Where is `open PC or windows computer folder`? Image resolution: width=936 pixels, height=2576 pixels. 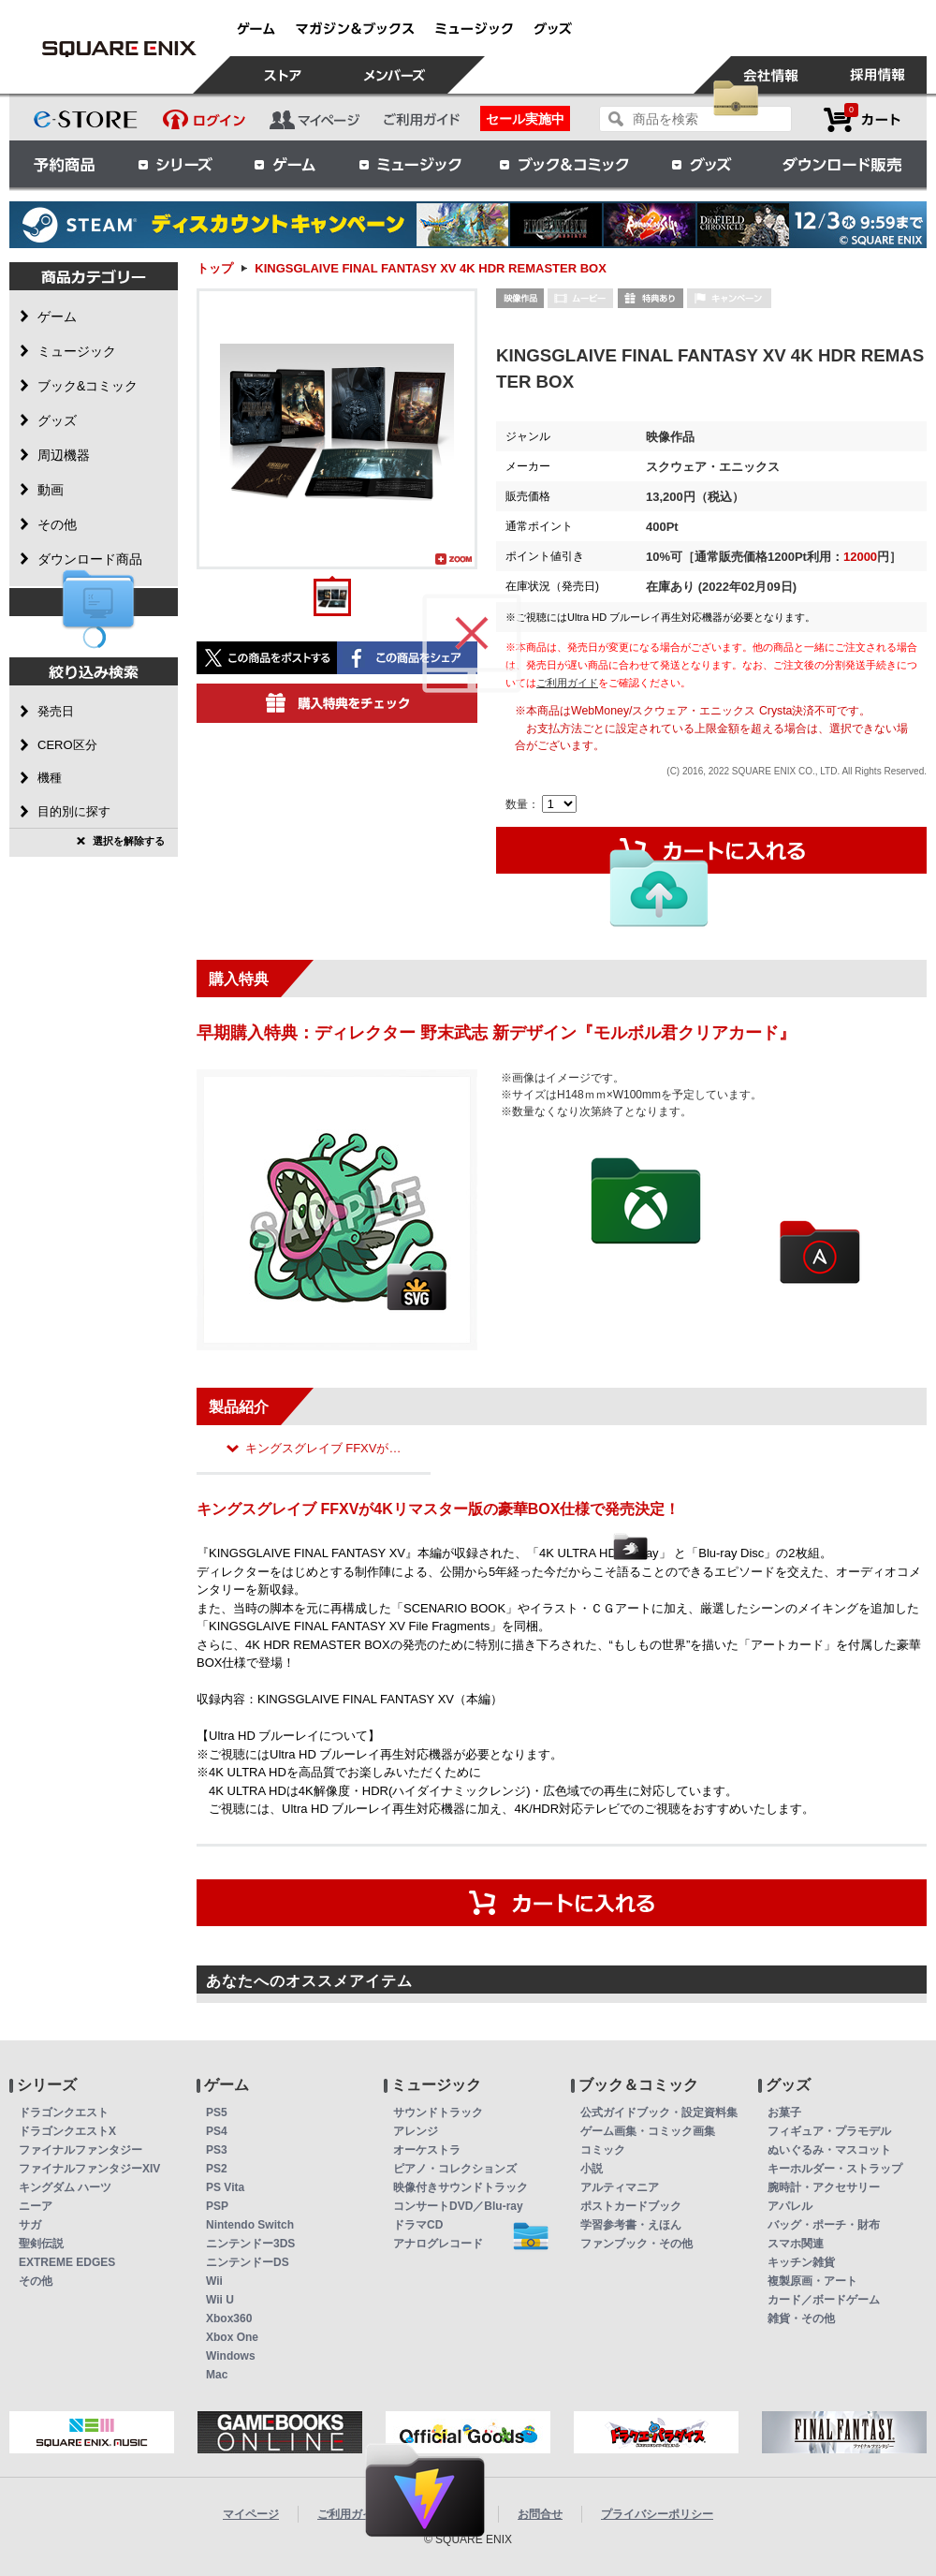 open PC or windows computer folder is located at coordinates (98, 598).